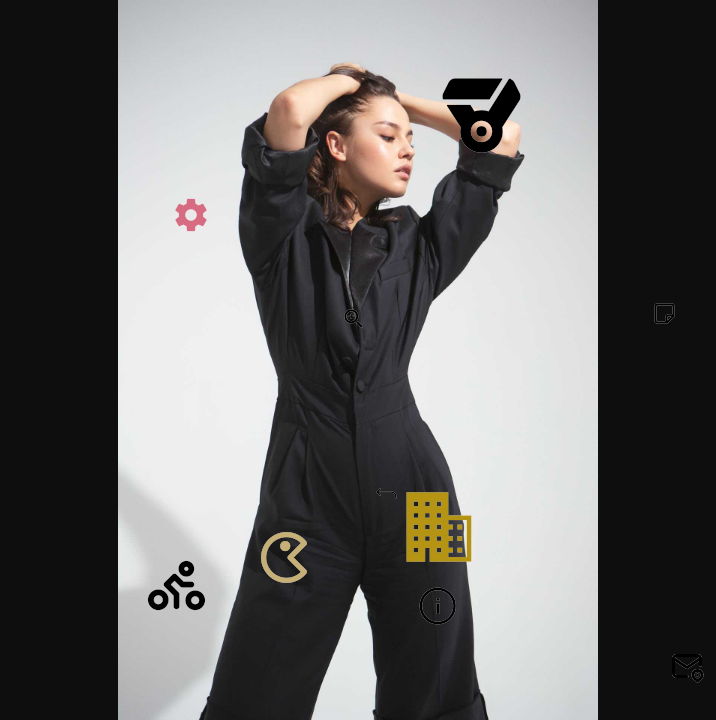  I want to click on view more information or details, so click(438, 606).